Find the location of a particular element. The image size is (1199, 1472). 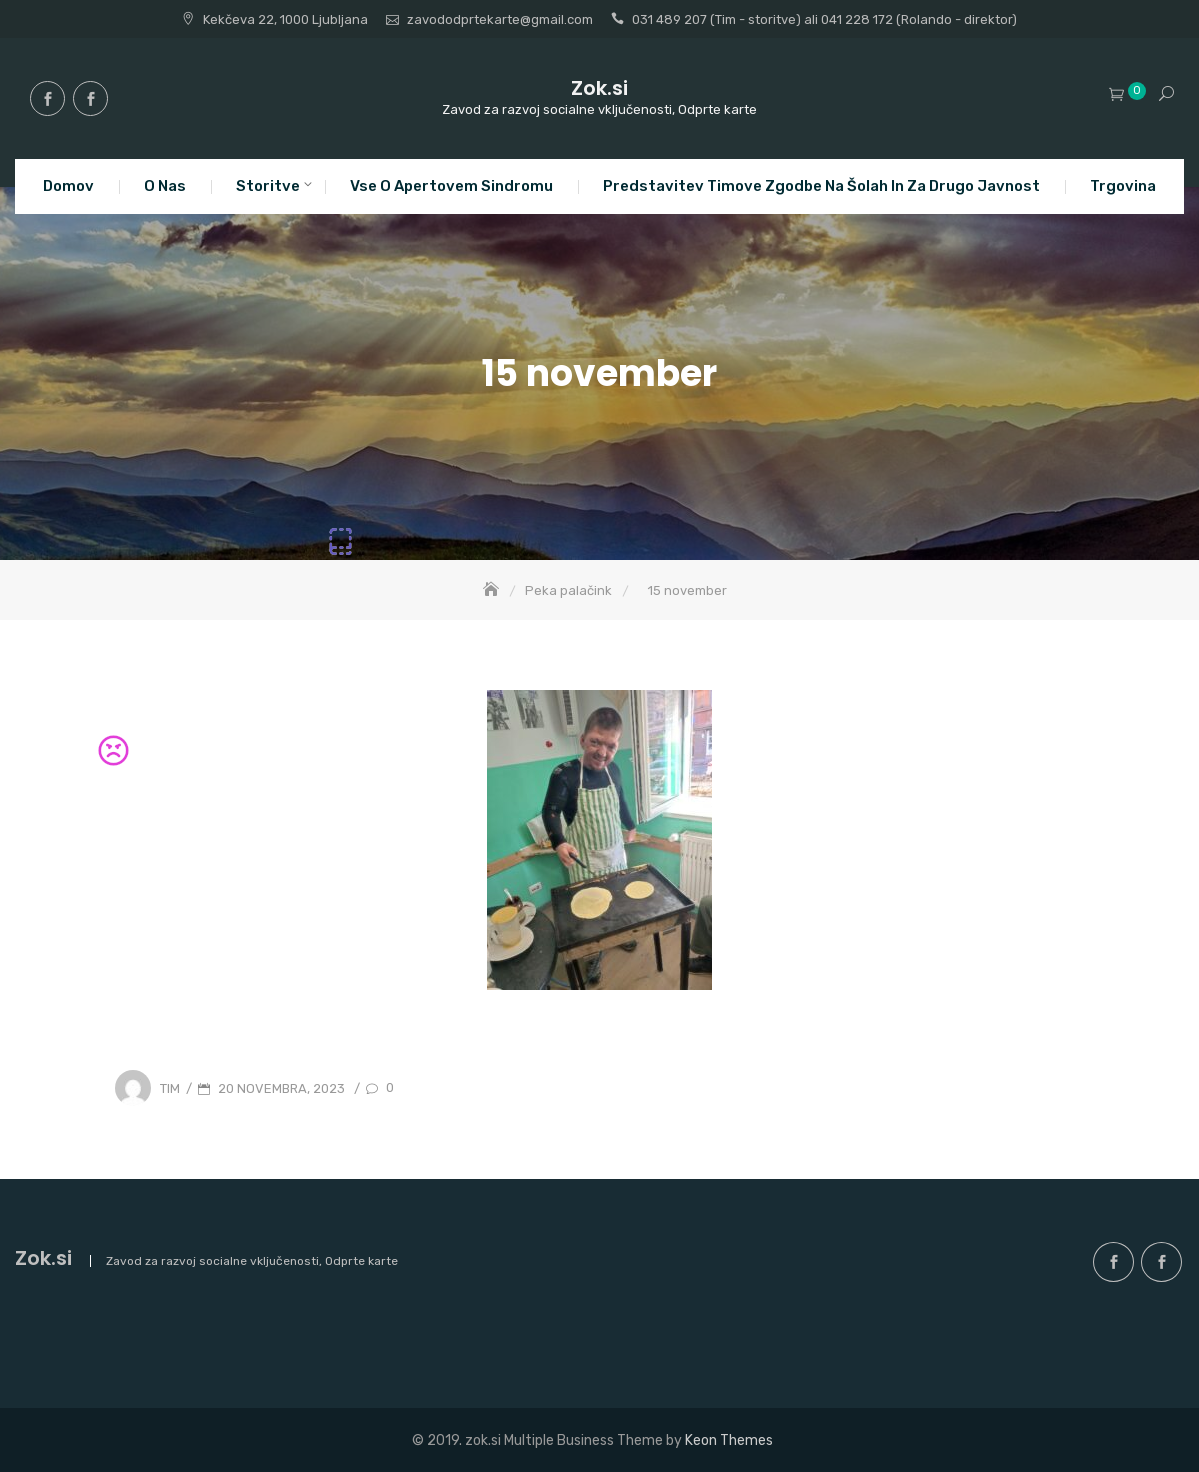

react with anger to a post or message is located at coordinates (113, 750).